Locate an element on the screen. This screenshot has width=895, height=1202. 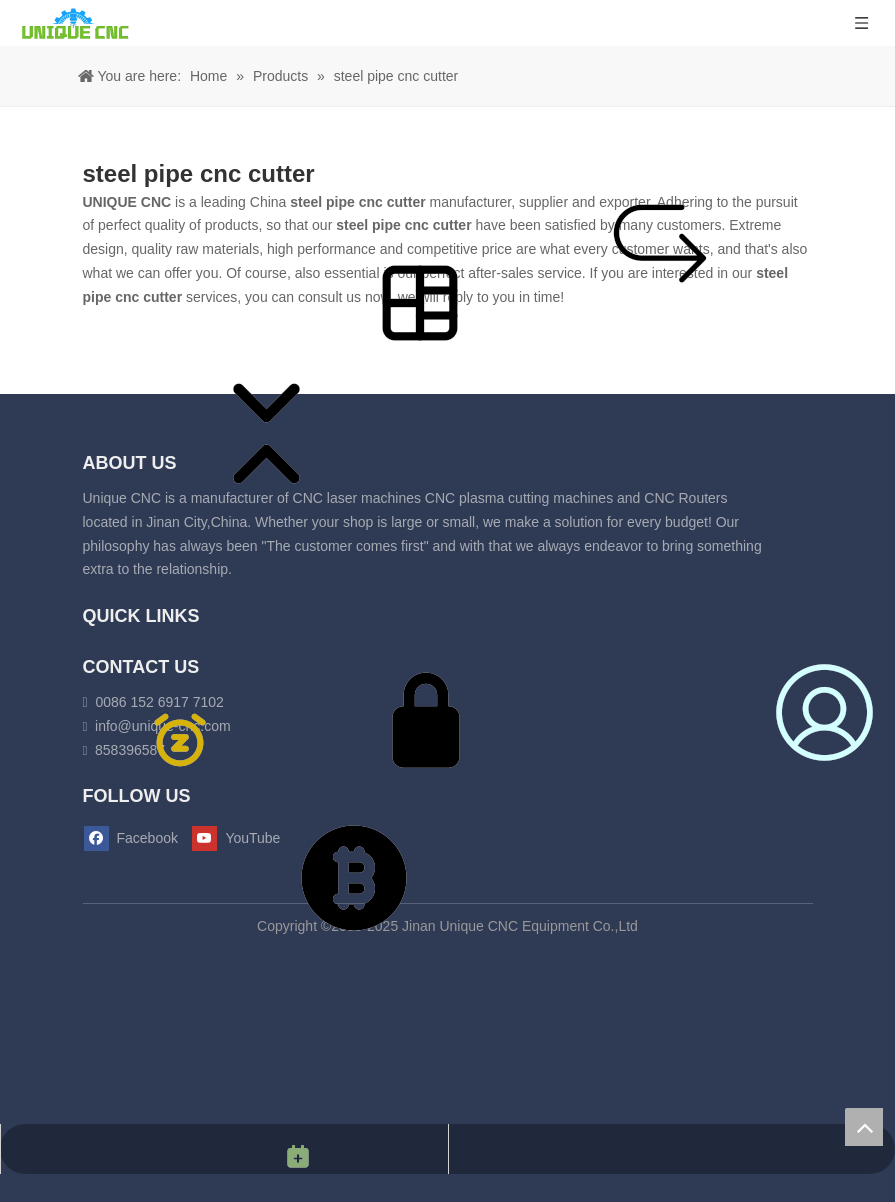
snooze an active alarm is located at coordinates (180, 740).